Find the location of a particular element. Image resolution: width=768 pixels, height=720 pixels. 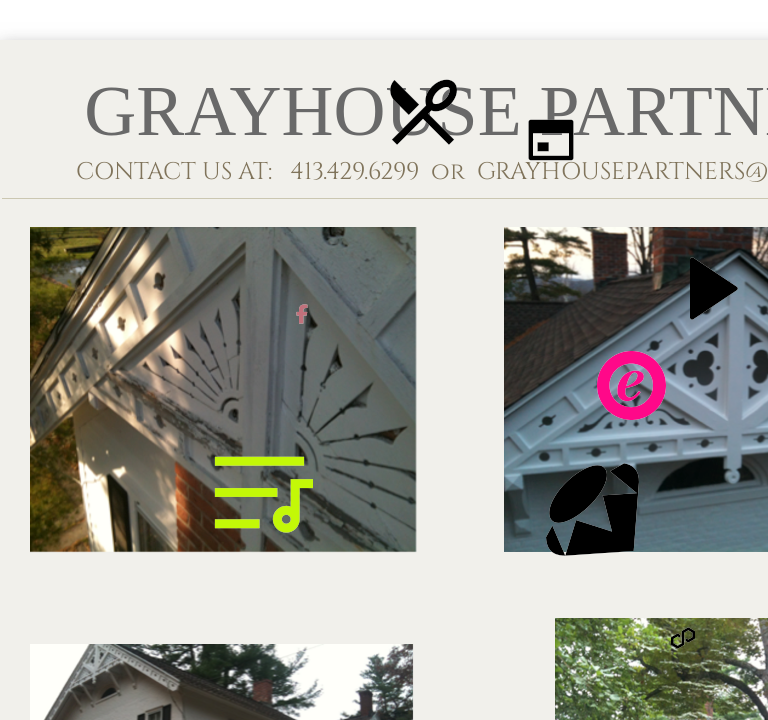

view your playlist is located at coordinates (259, 492).